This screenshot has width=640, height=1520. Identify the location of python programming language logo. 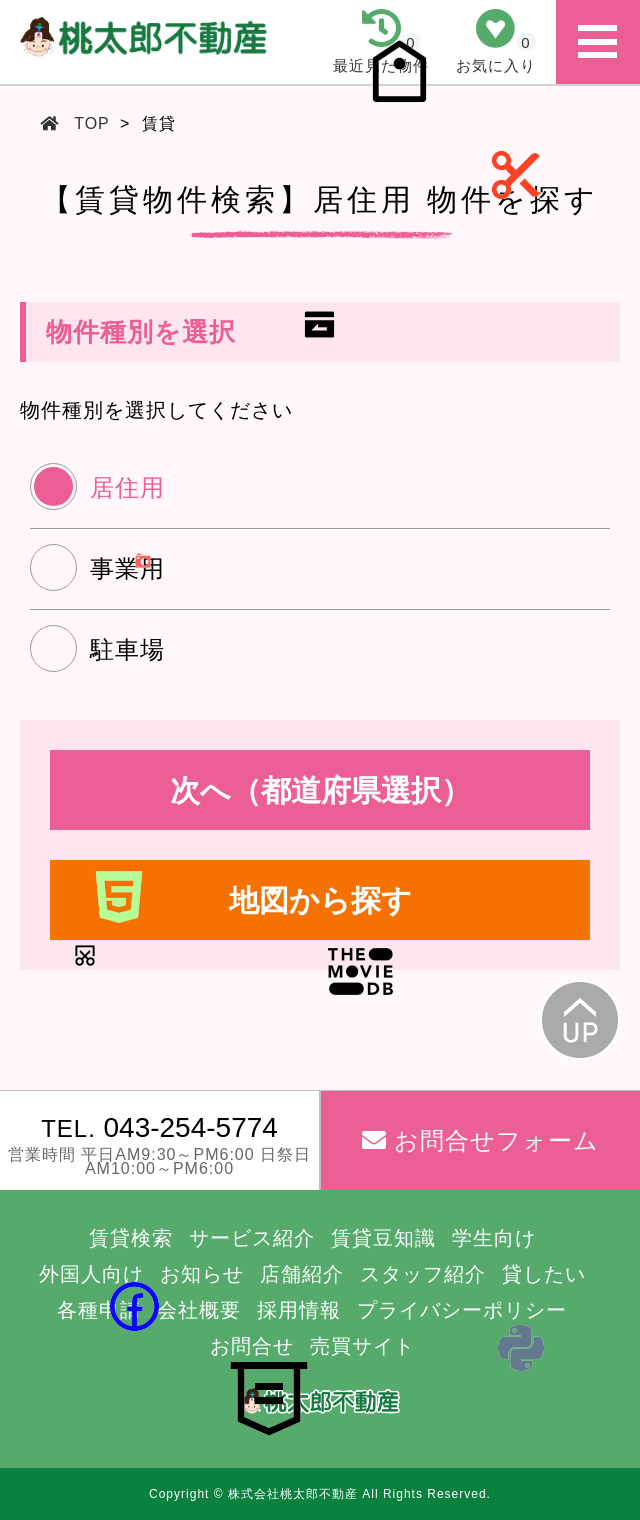
(521, 1348).